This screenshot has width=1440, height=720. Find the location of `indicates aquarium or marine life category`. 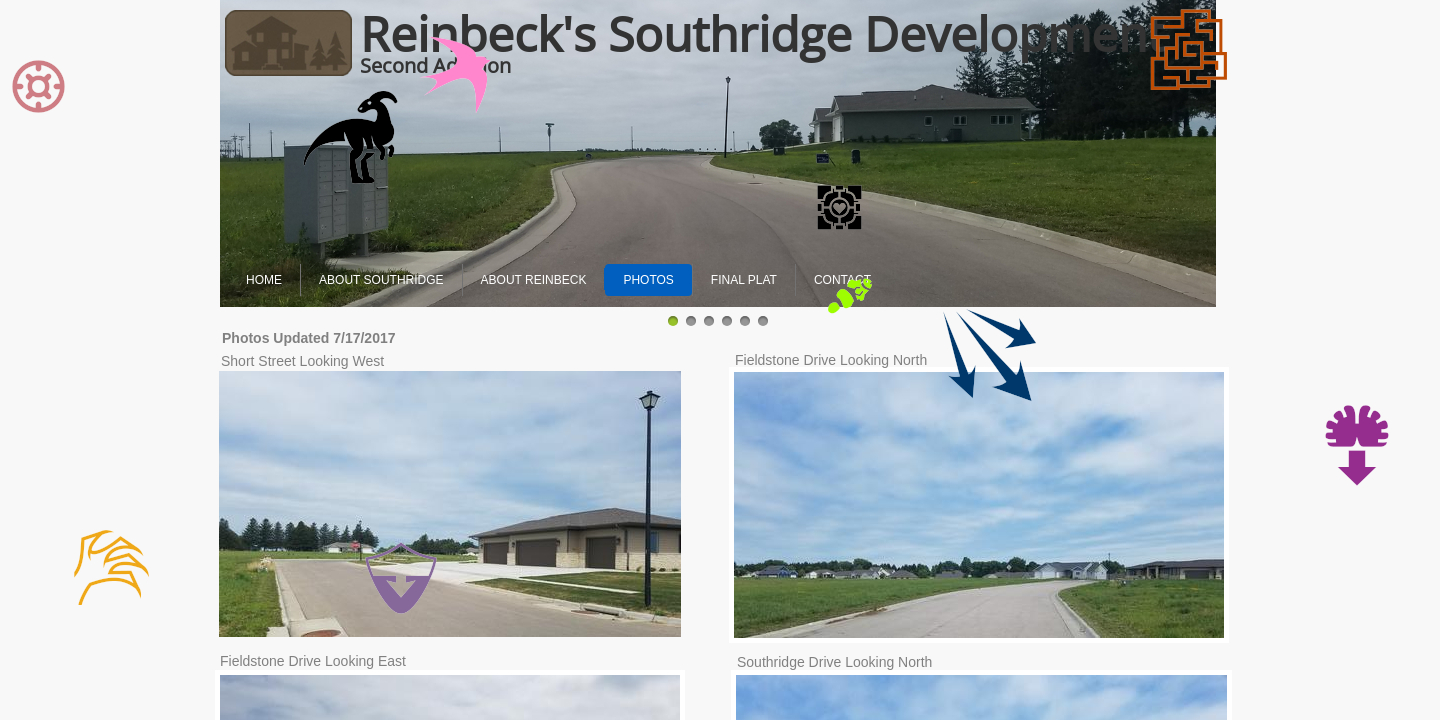

indicates aquarium or marine life category is located at coordinates (850, 296).